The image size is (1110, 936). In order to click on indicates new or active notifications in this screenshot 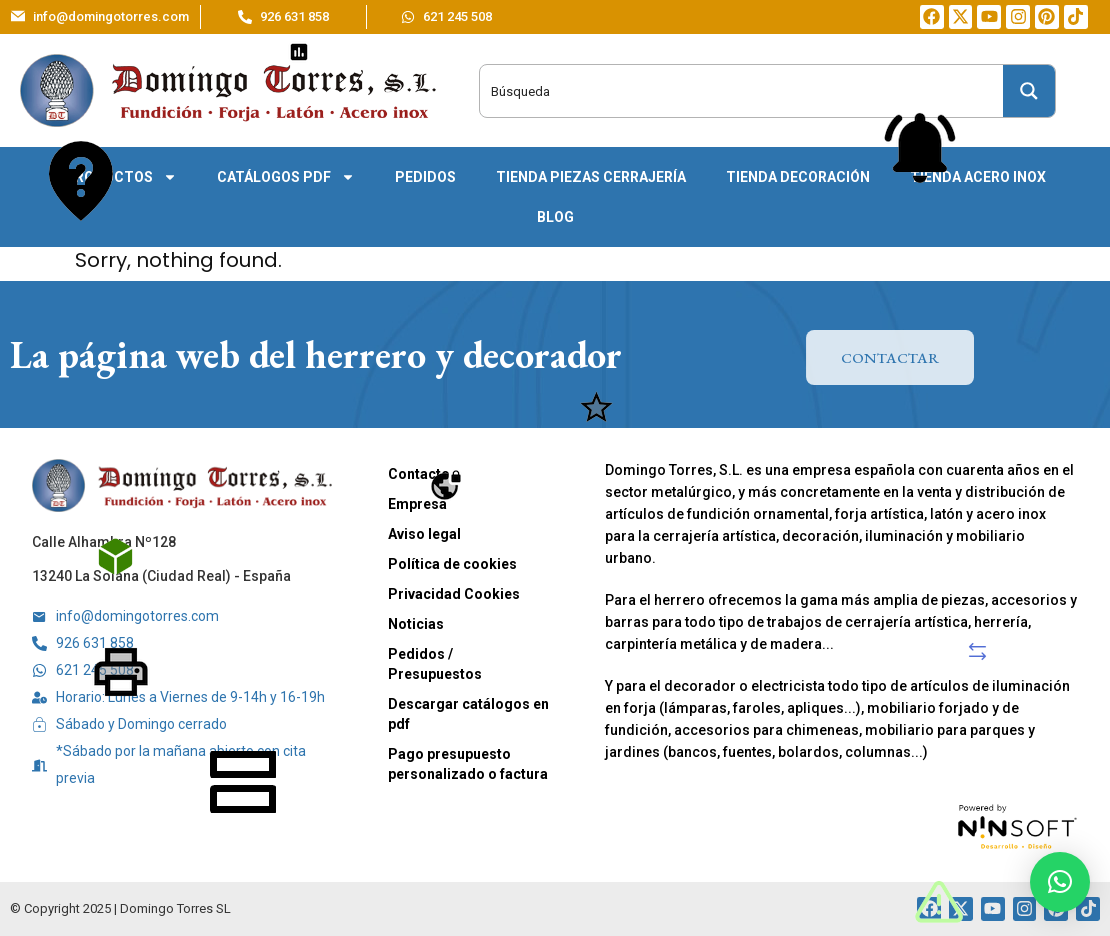, I will do `click(920, 147)`.